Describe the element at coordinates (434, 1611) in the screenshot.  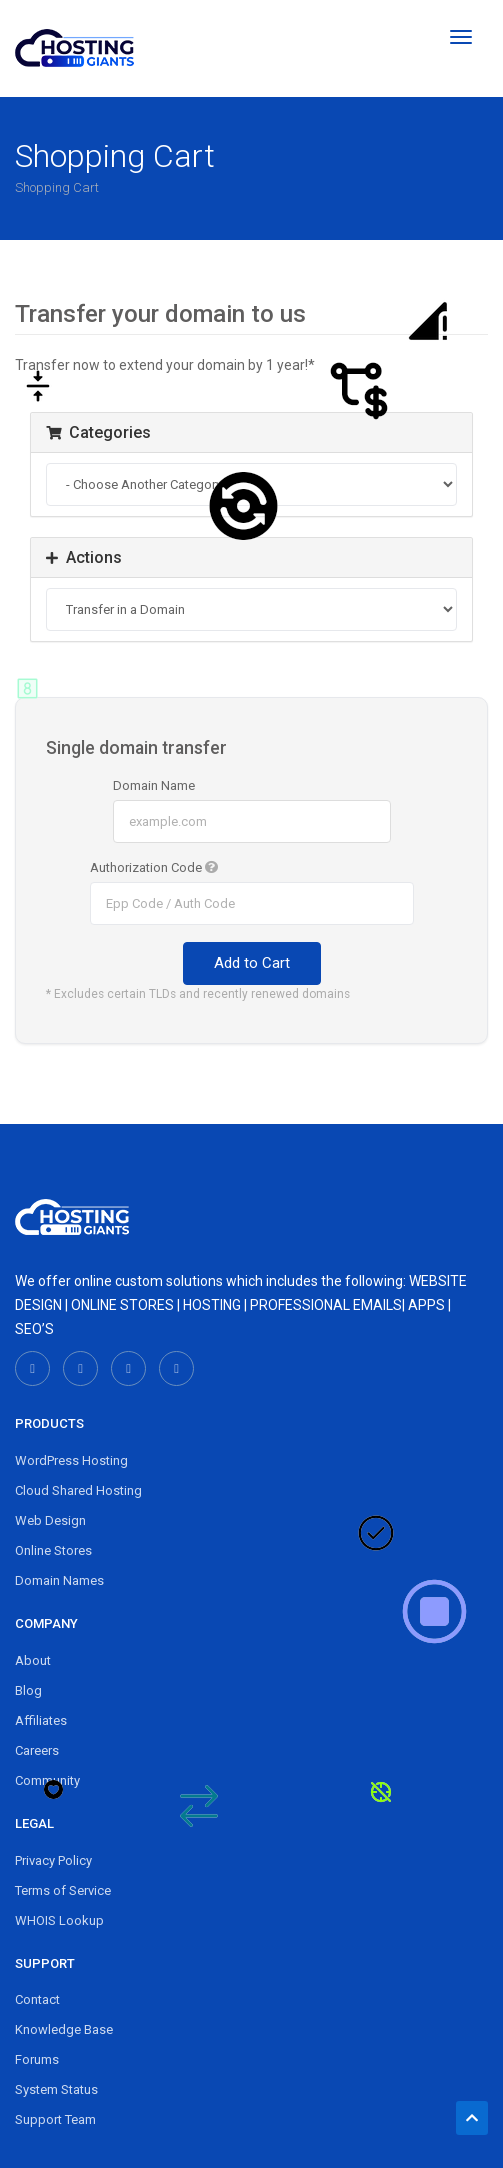
I see `stop or halt a current process` at that location.